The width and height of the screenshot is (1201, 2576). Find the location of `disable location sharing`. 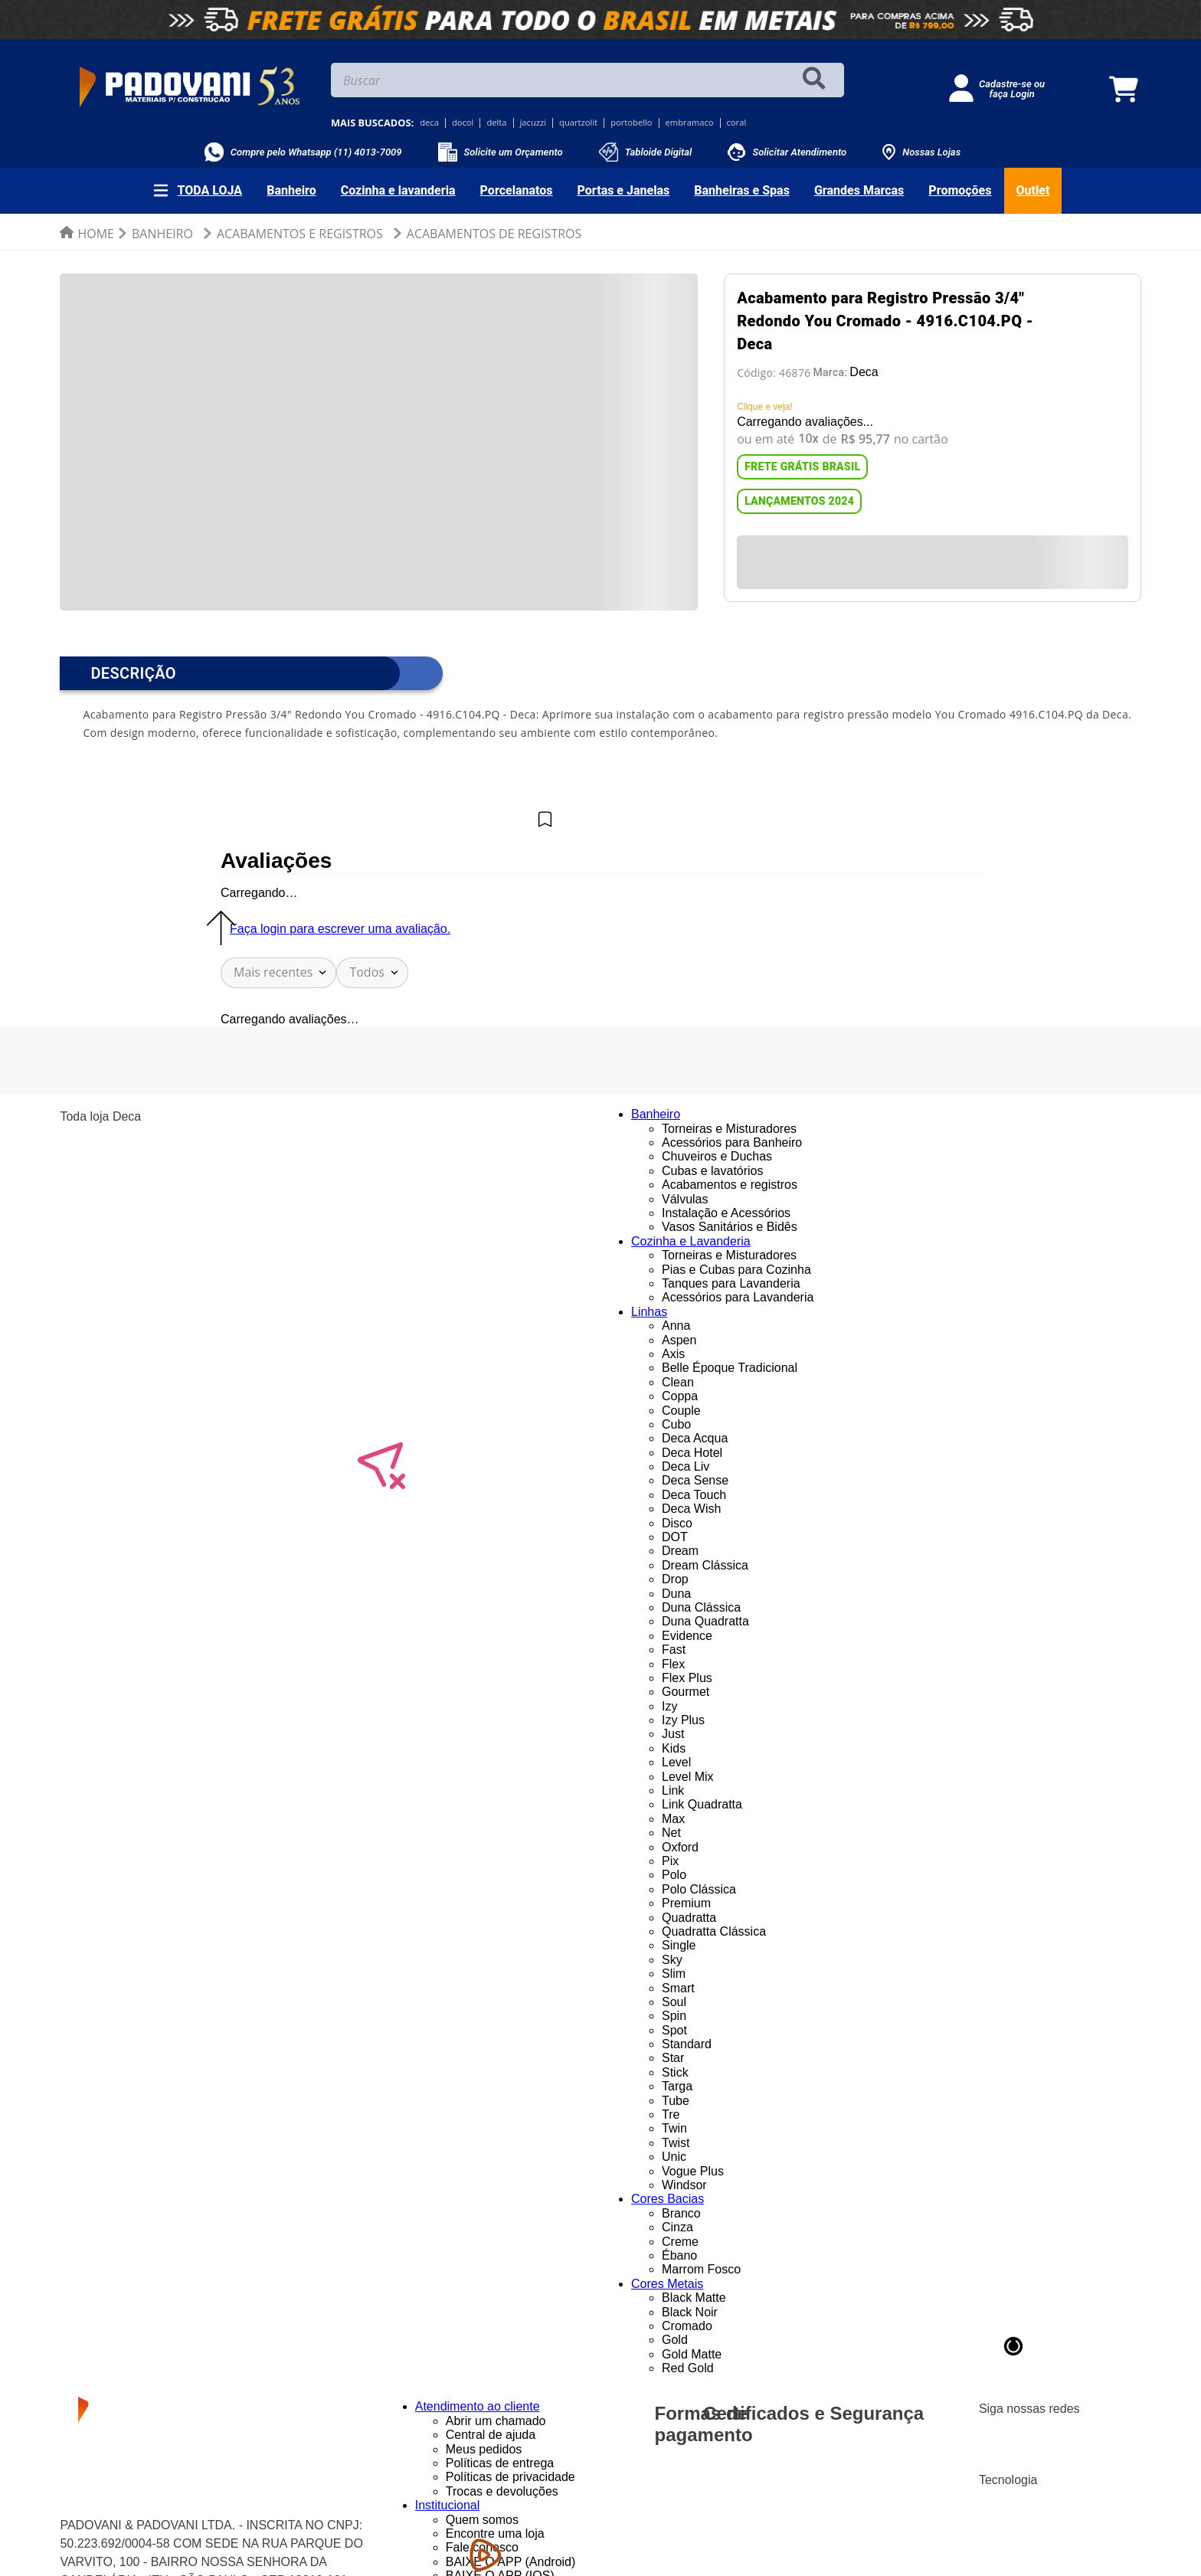

disable location sharing is located at coordinates (381, 1465).